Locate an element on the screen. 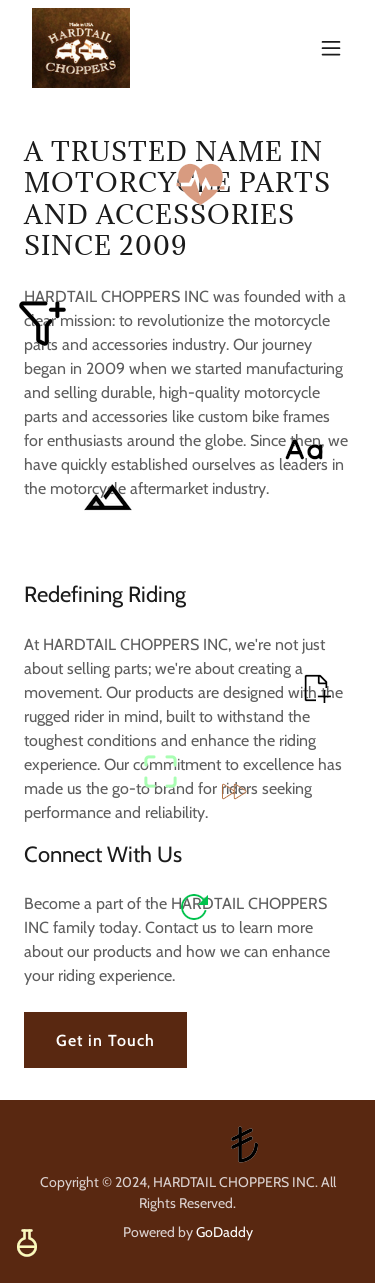  view landscape orientation photos is located at coordinates (108, 497).